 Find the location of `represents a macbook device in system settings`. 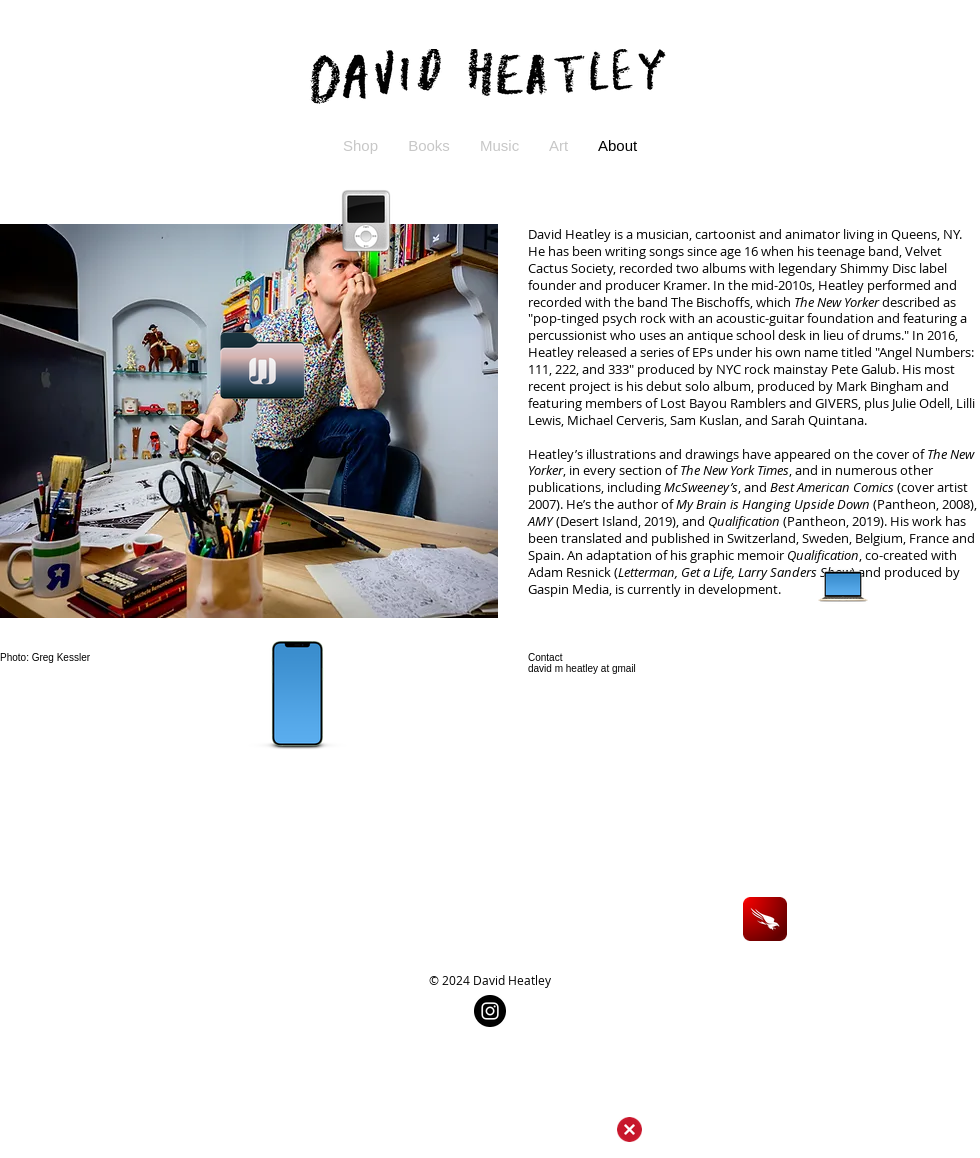

represents a macbook device in system settings is located at coordinates (843, 582).